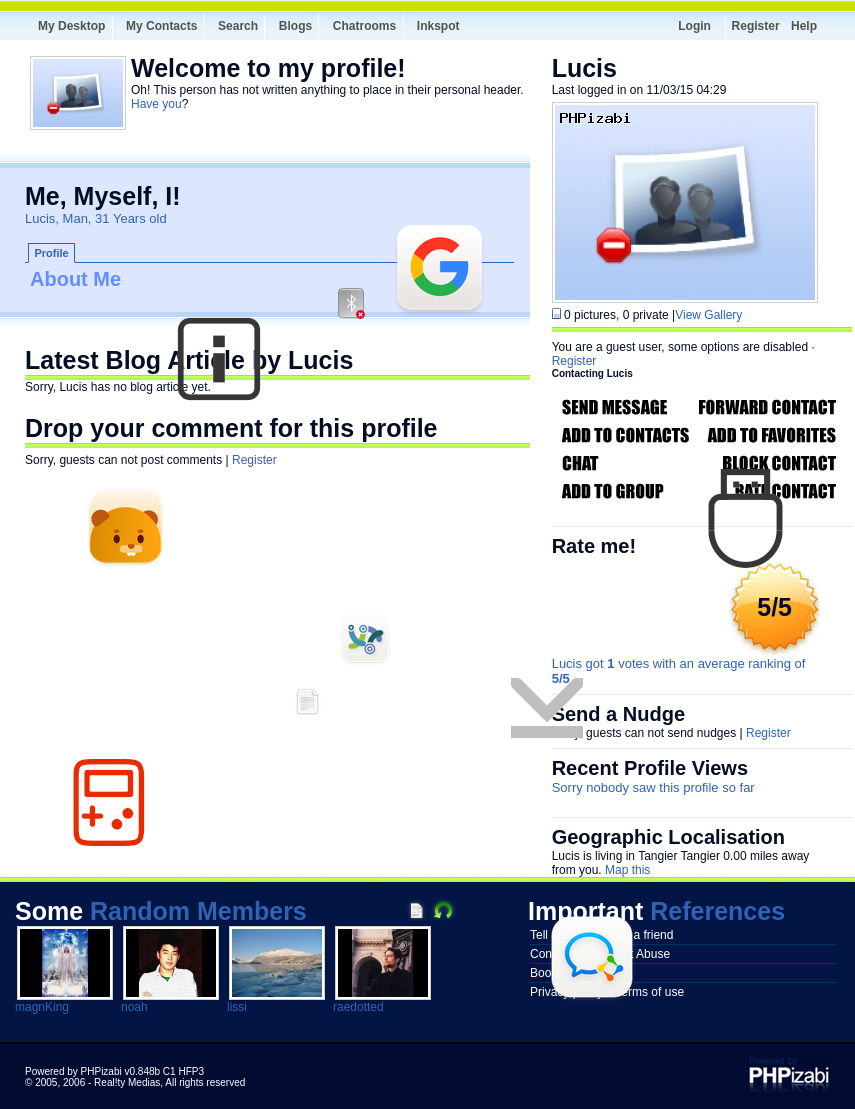 Image resolution: width=855 pixels, height=1109 pixels. What do you see at coordinates (547, 708) in the screenshot?
I see `scroll to bottom of page or list` at bounding box center [547, 708].